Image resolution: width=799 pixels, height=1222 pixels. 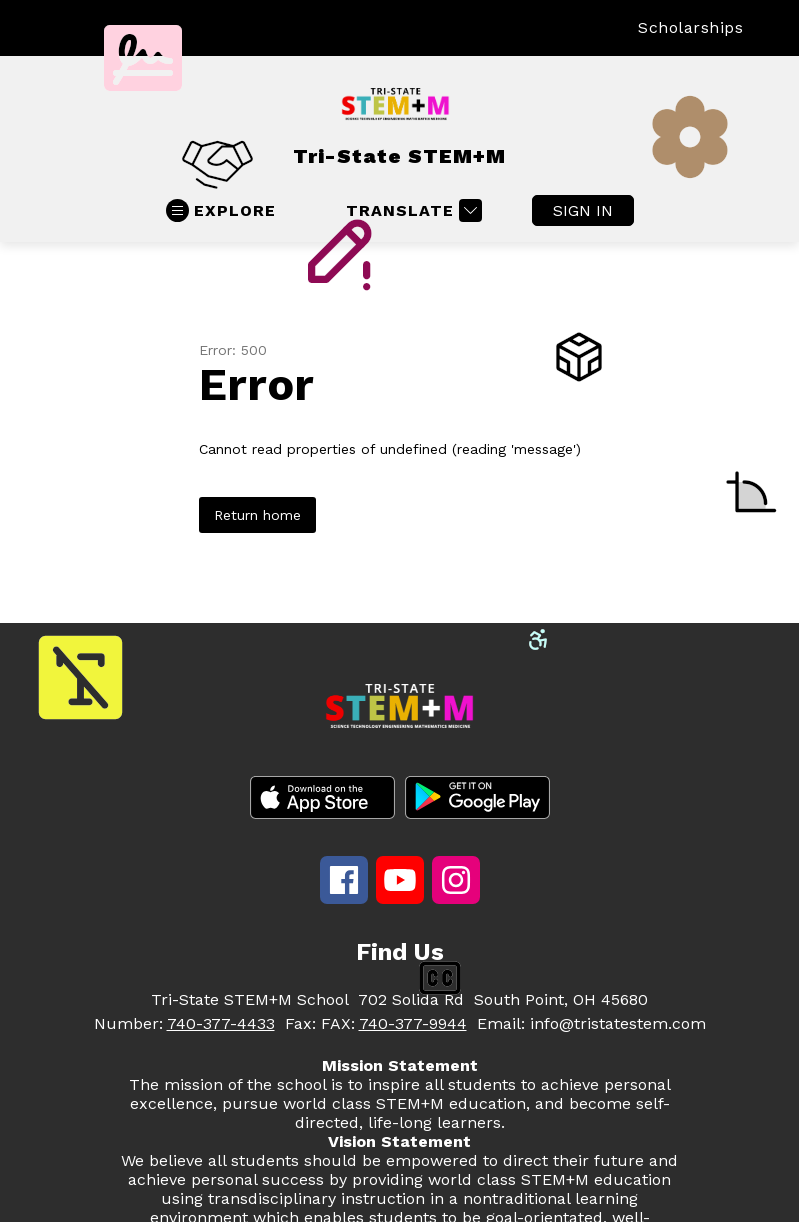 I want to click on edit action requires attention, so click(x=341, y=250).